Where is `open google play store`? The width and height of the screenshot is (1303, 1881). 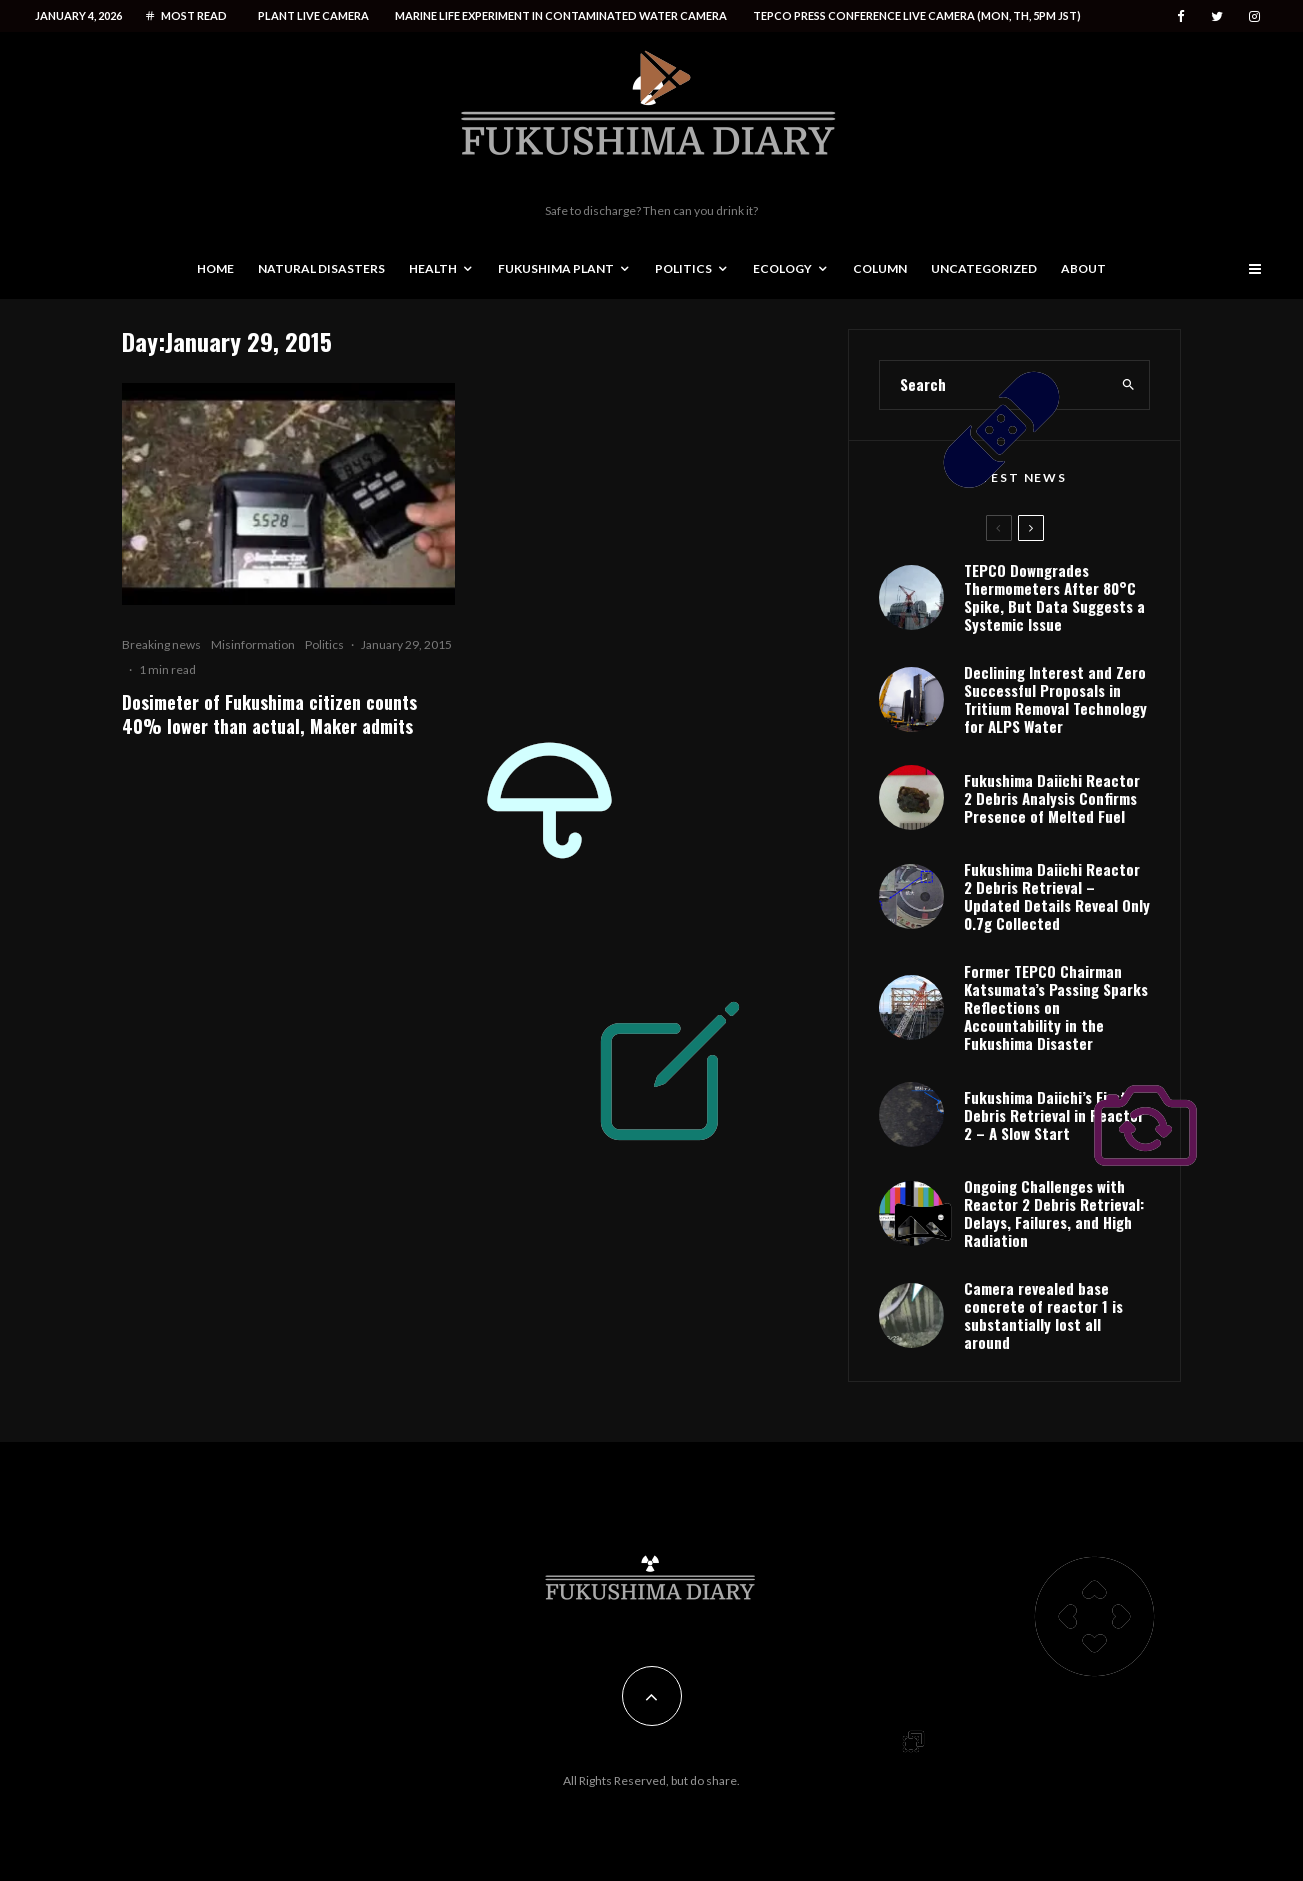 open google play store is located at coordinates (665, 77).